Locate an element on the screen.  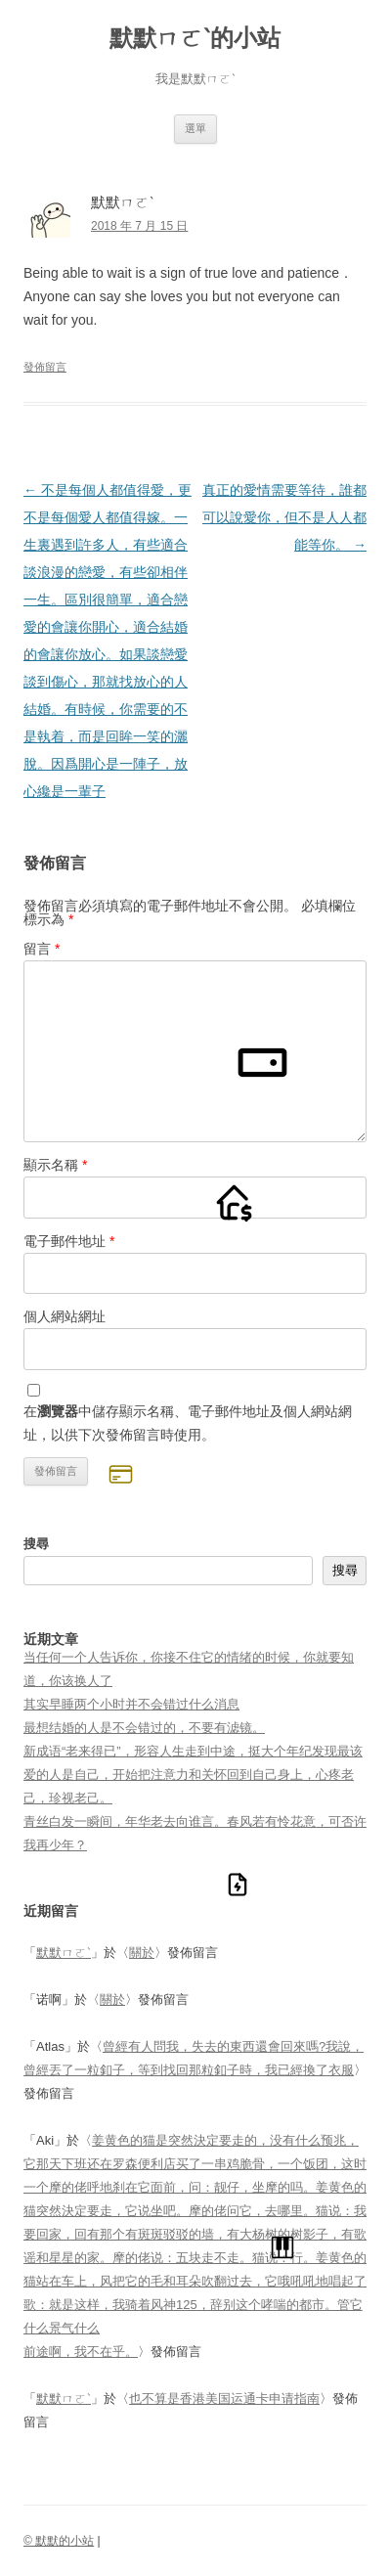
manage payment methods is located at coordinates (120, 1474).